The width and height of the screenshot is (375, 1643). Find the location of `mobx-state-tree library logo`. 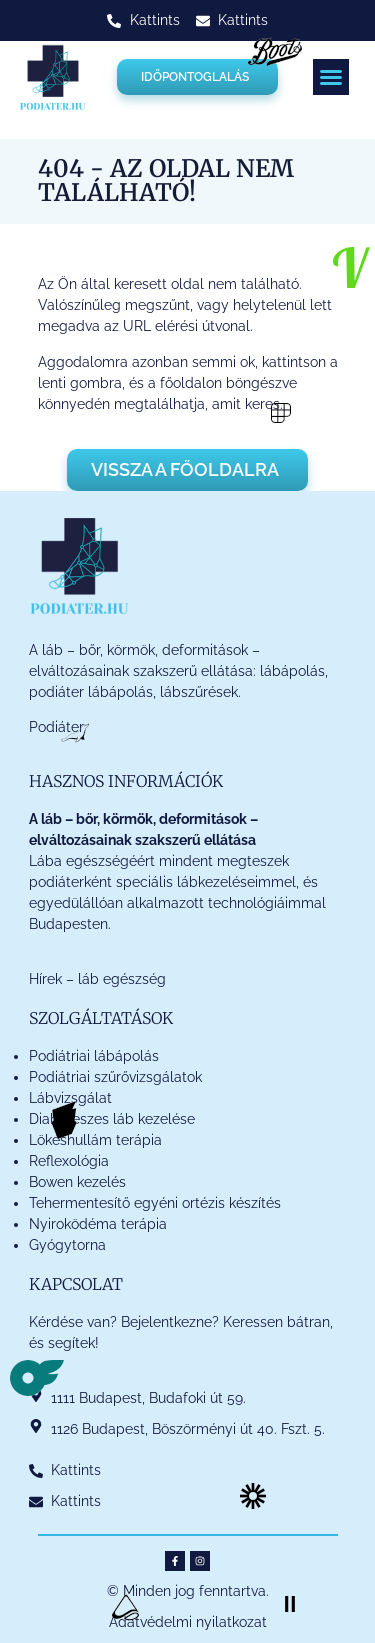

mobx-state-tree library logo is located at coordinates (125, 1607).